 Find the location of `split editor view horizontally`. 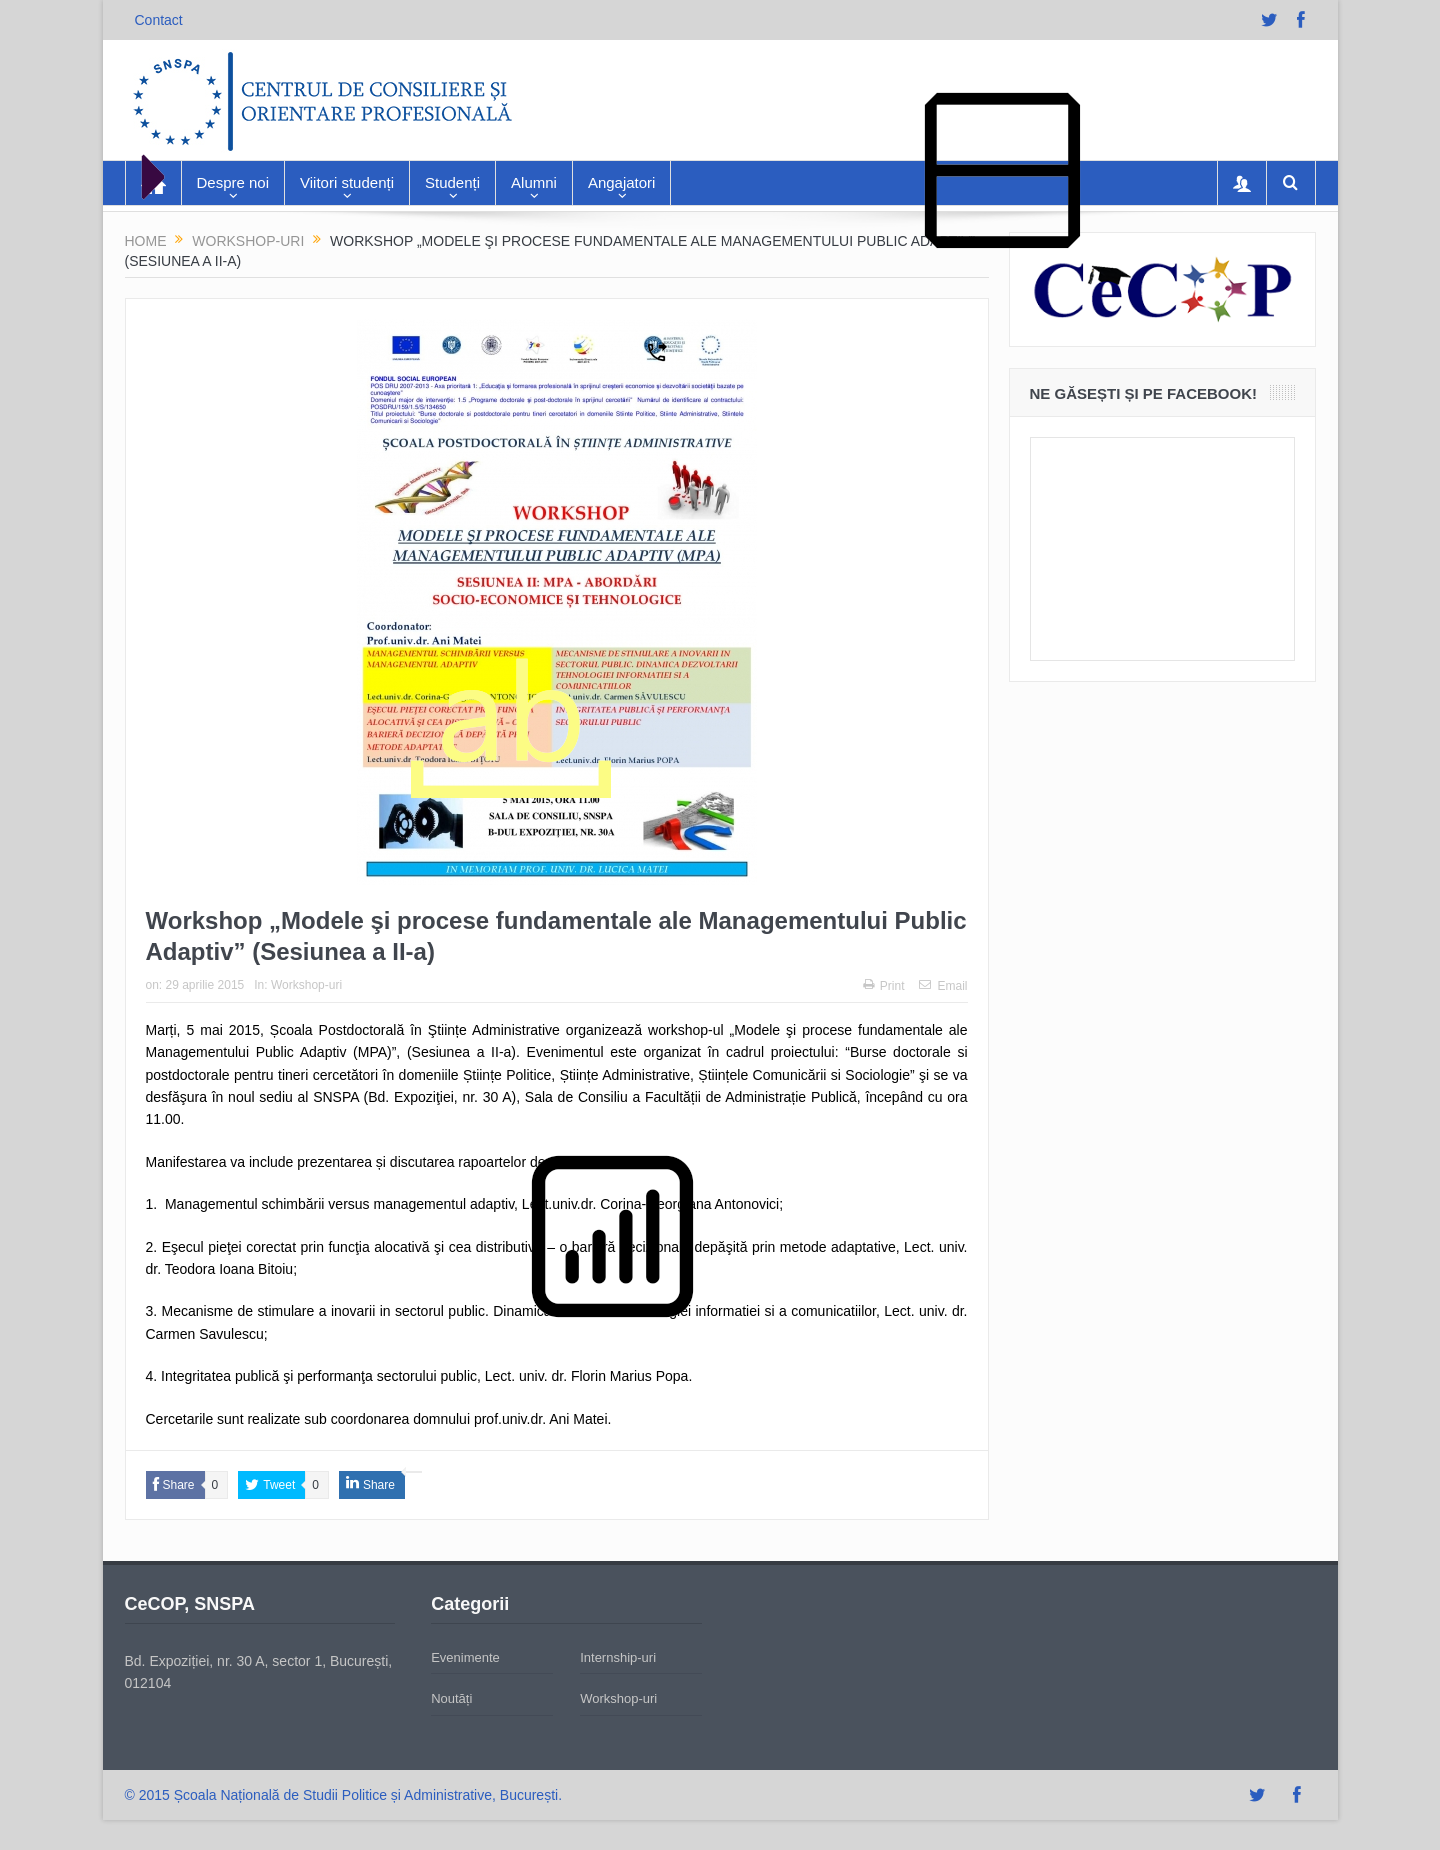

split editor view horizontally is located at coordinates (996, 164).